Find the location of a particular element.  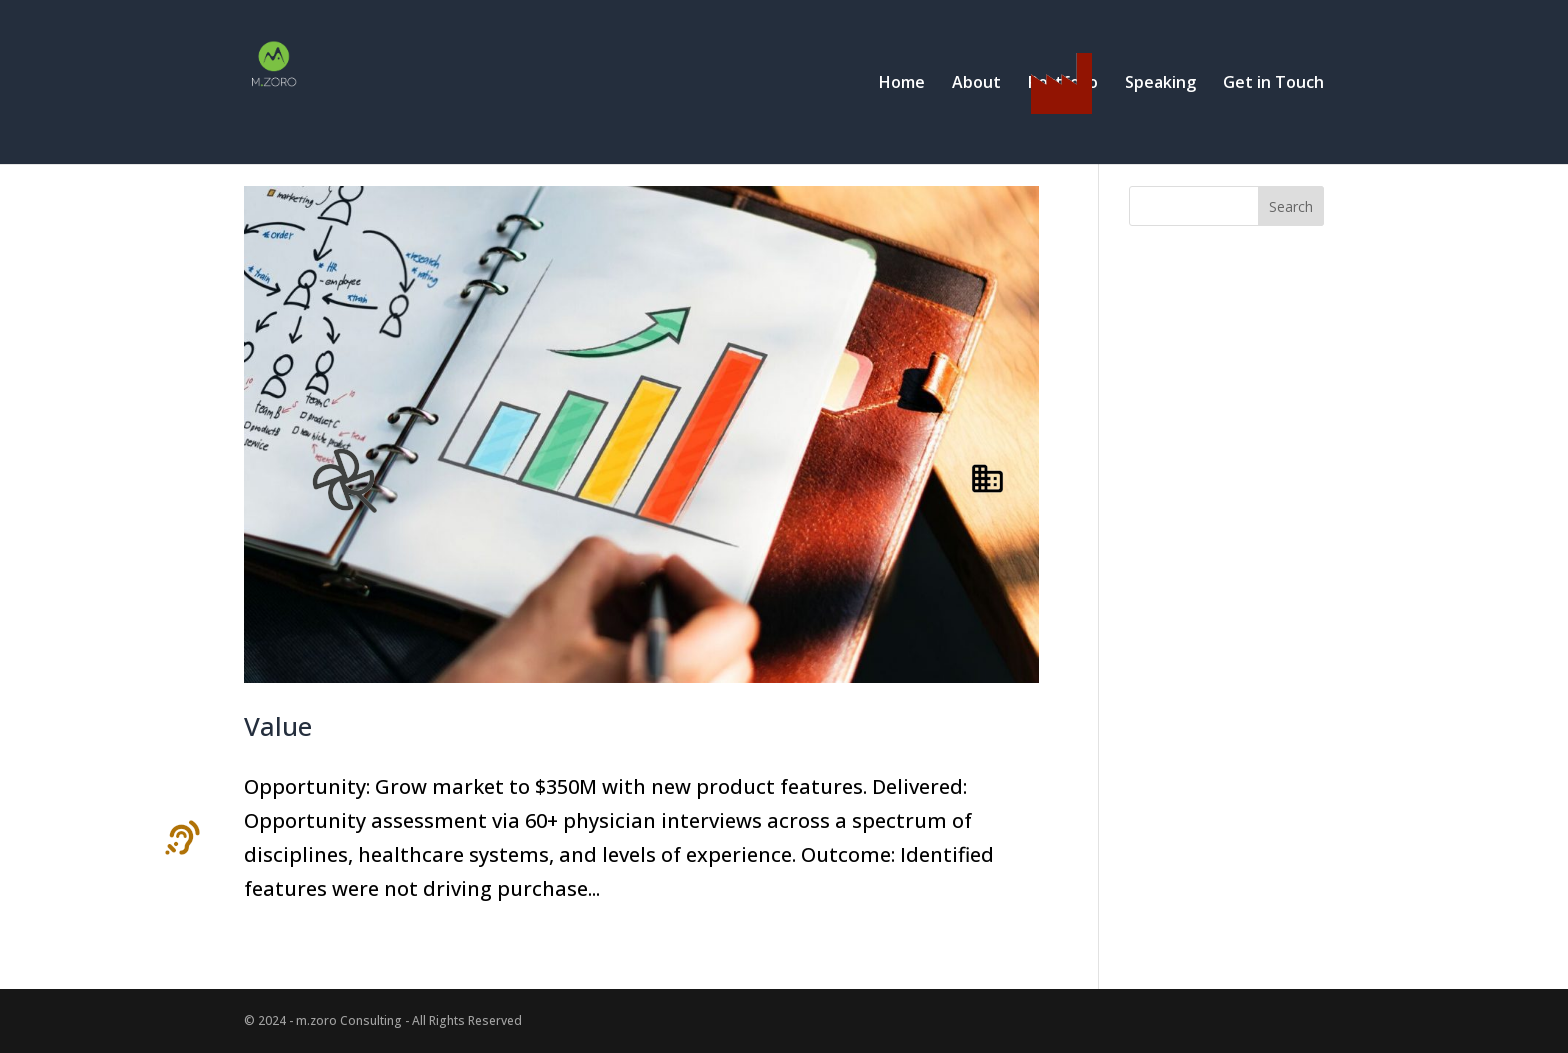

decorative or playful element indicating fun or whimsy is located at coordinates (346, 482).